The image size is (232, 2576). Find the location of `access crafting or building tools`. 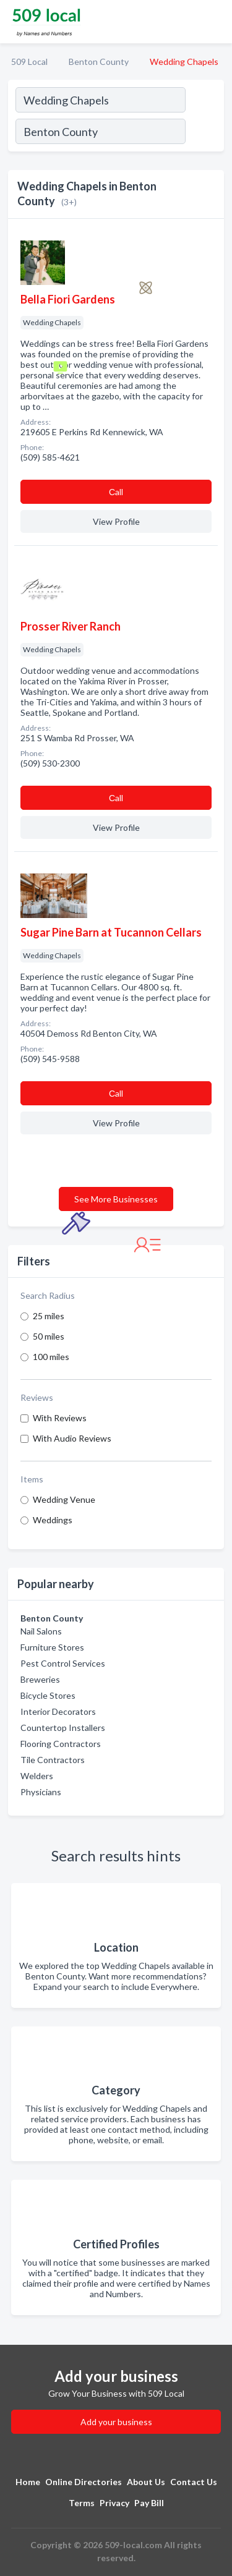

access crafting or building tools is located at coordinates (76, 1224).